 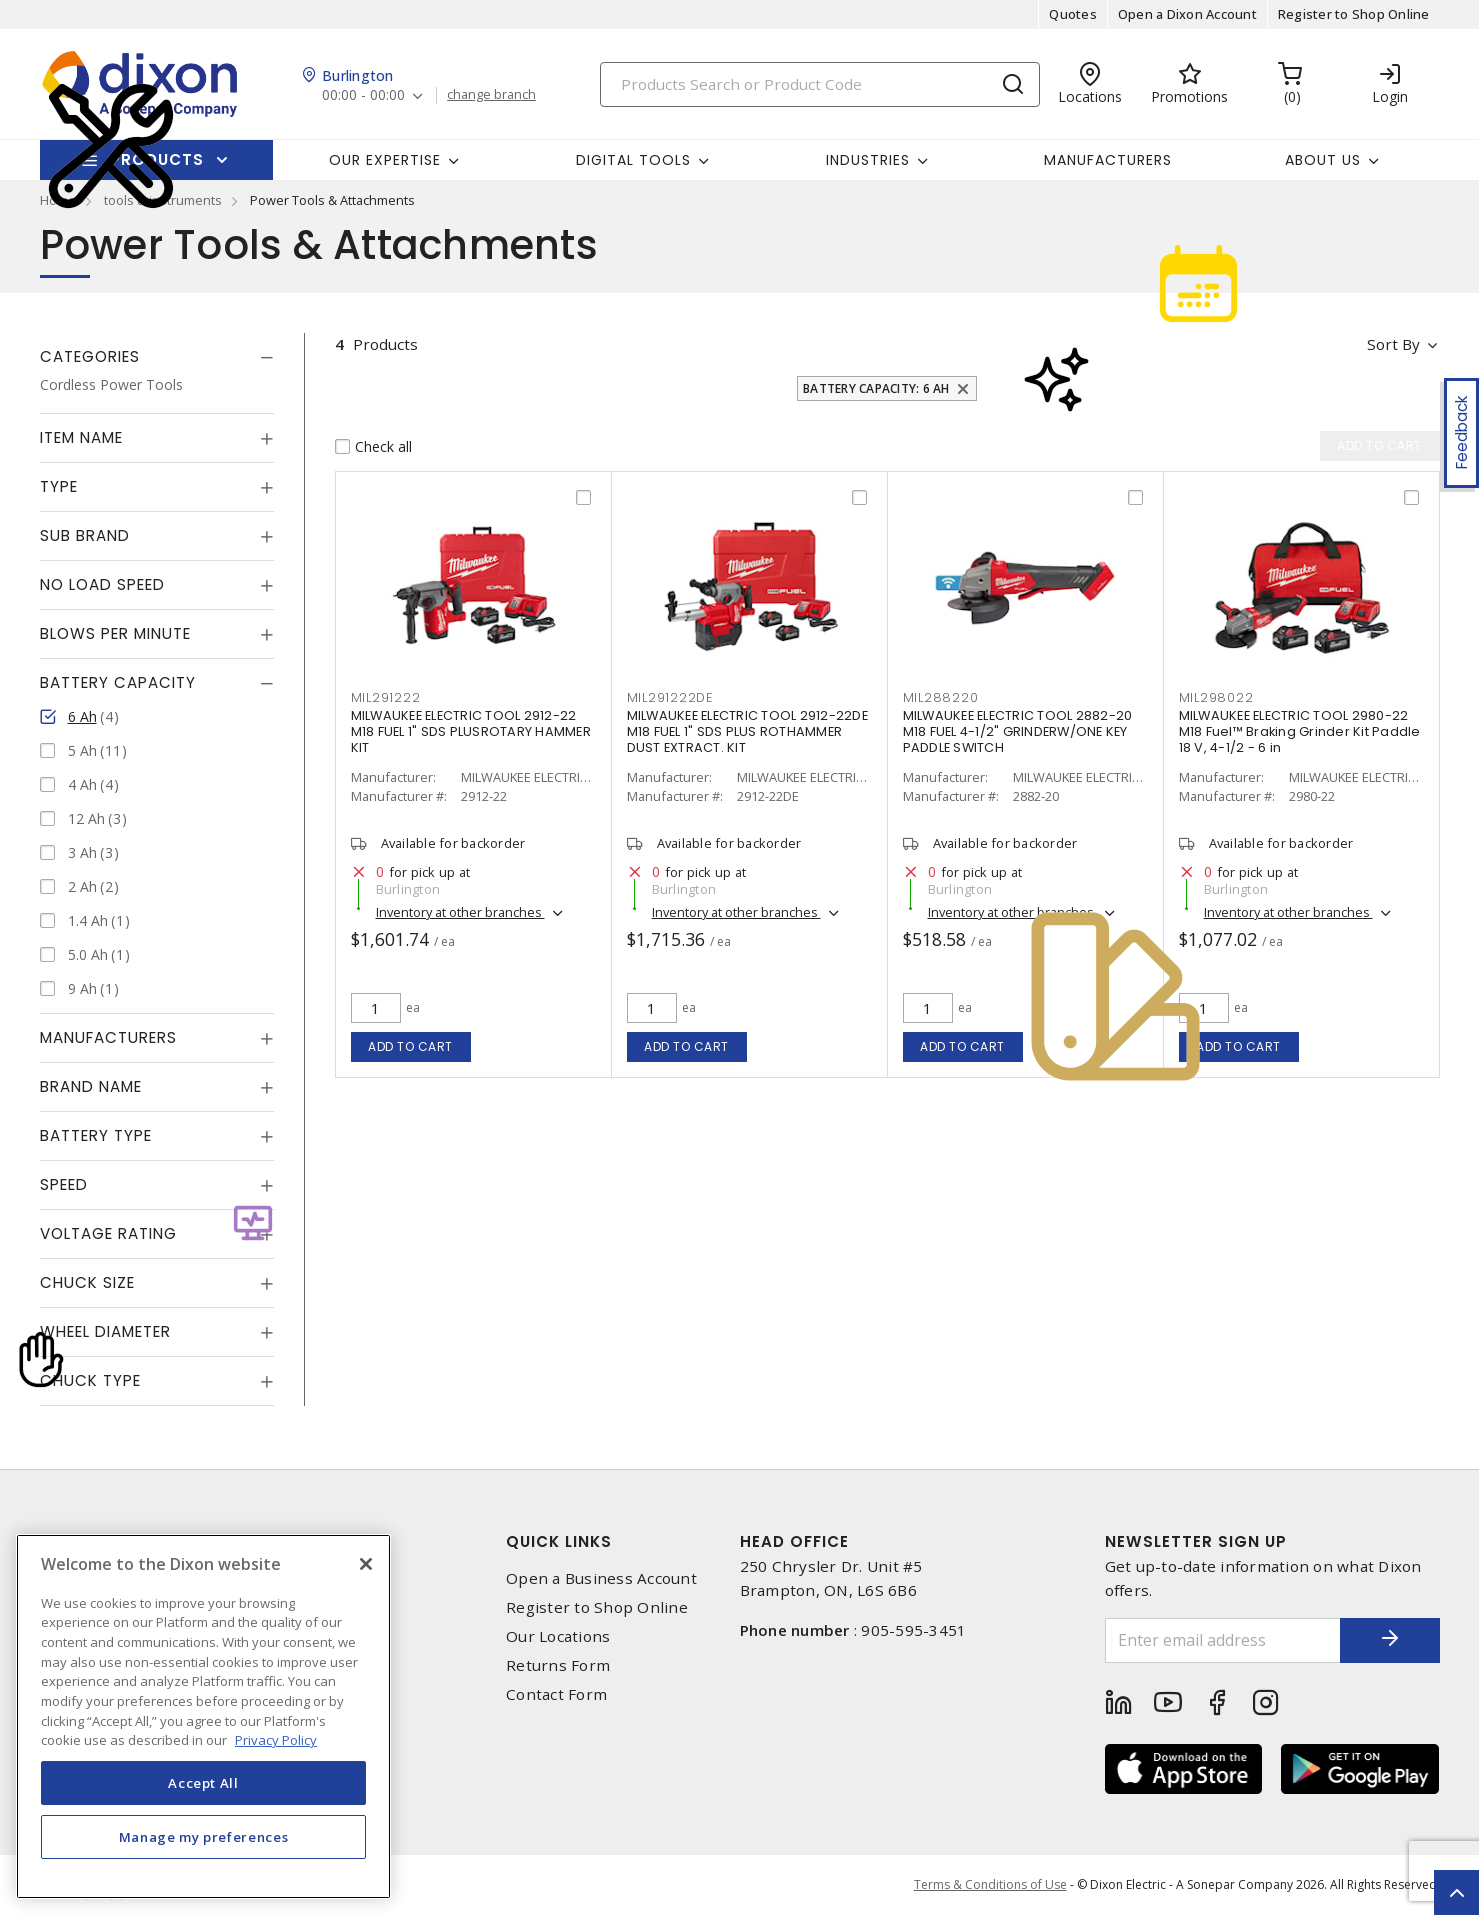 What do you see at coordinates (41, 1359) in the screenshot?
I see `stop or pause an action` at bounding box center [41, 1359].